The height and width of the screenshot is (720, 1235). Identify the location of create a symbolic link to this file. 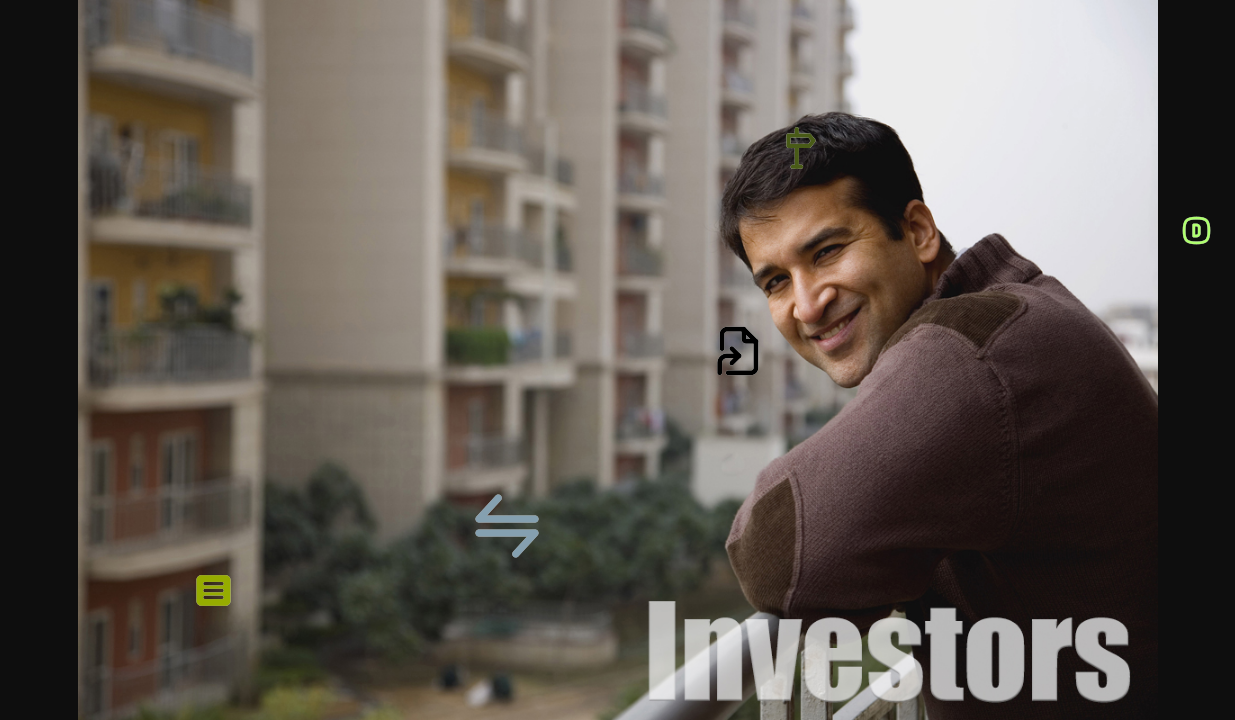
(739, 351).